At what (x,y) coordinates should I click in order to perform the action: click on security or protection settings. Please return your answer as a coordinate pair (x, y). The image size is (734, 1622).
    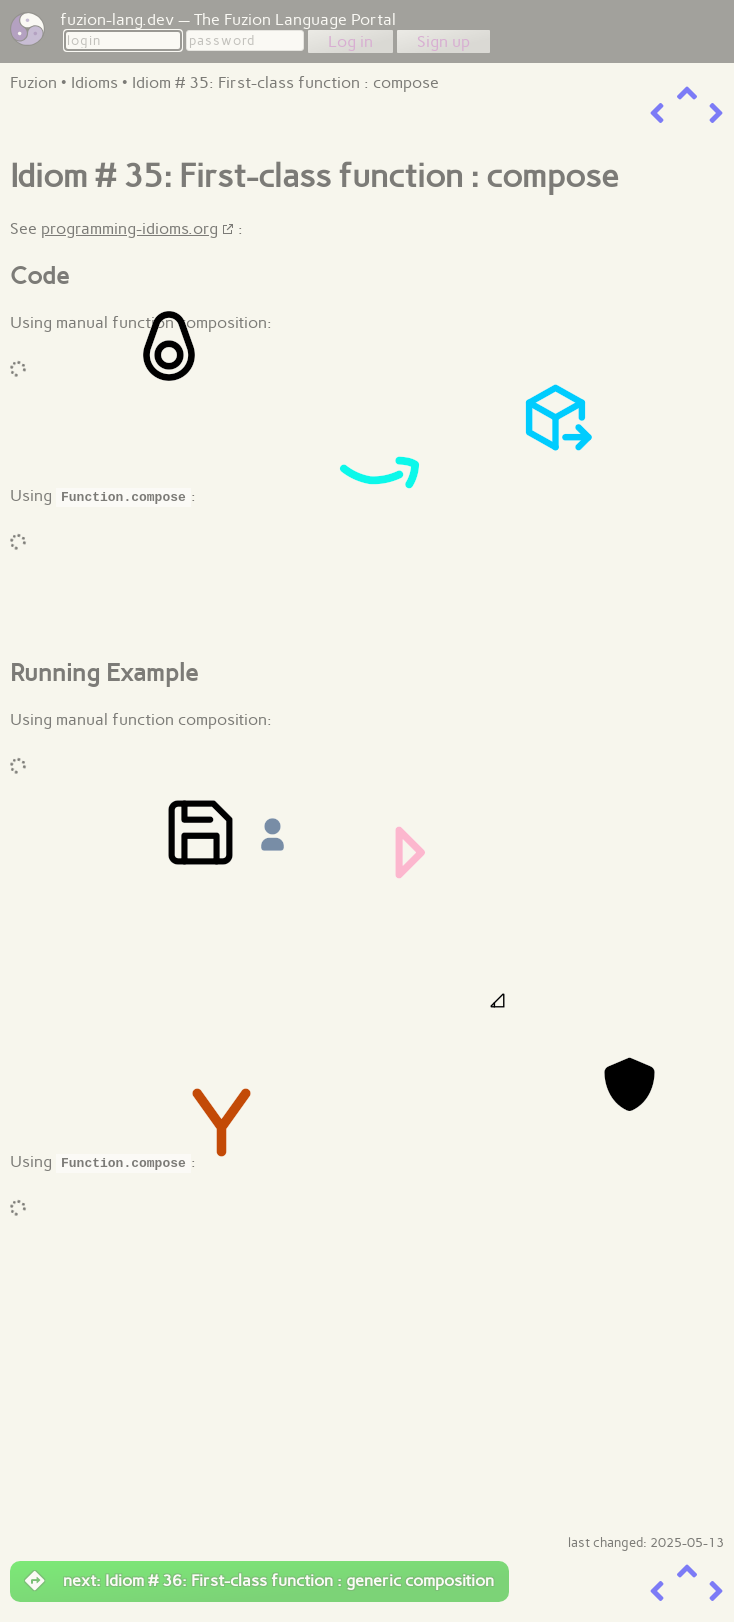
    Looking at the image, I should click on (629, 1084).